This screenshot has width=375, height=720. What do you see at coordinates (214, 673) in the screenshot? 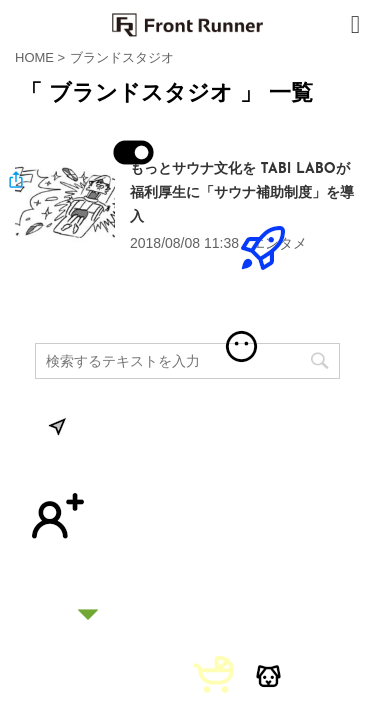
I see `access baby or parenting-related features` at bounding box center [214, 673].